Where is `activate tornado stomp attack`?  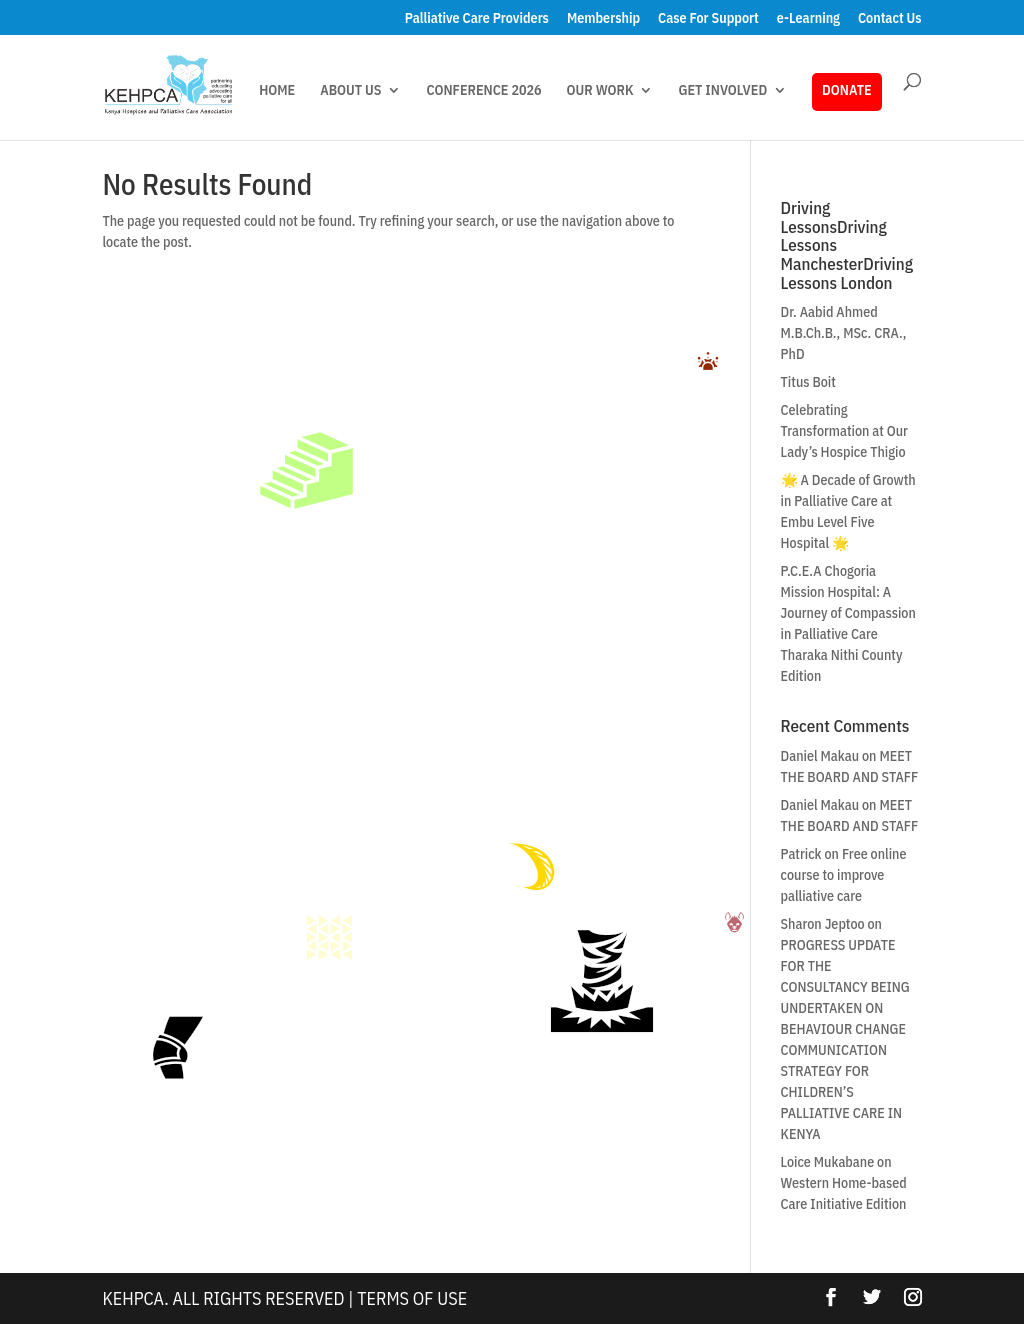
activate tornado stomp attack is located at coordinates (602, 981).